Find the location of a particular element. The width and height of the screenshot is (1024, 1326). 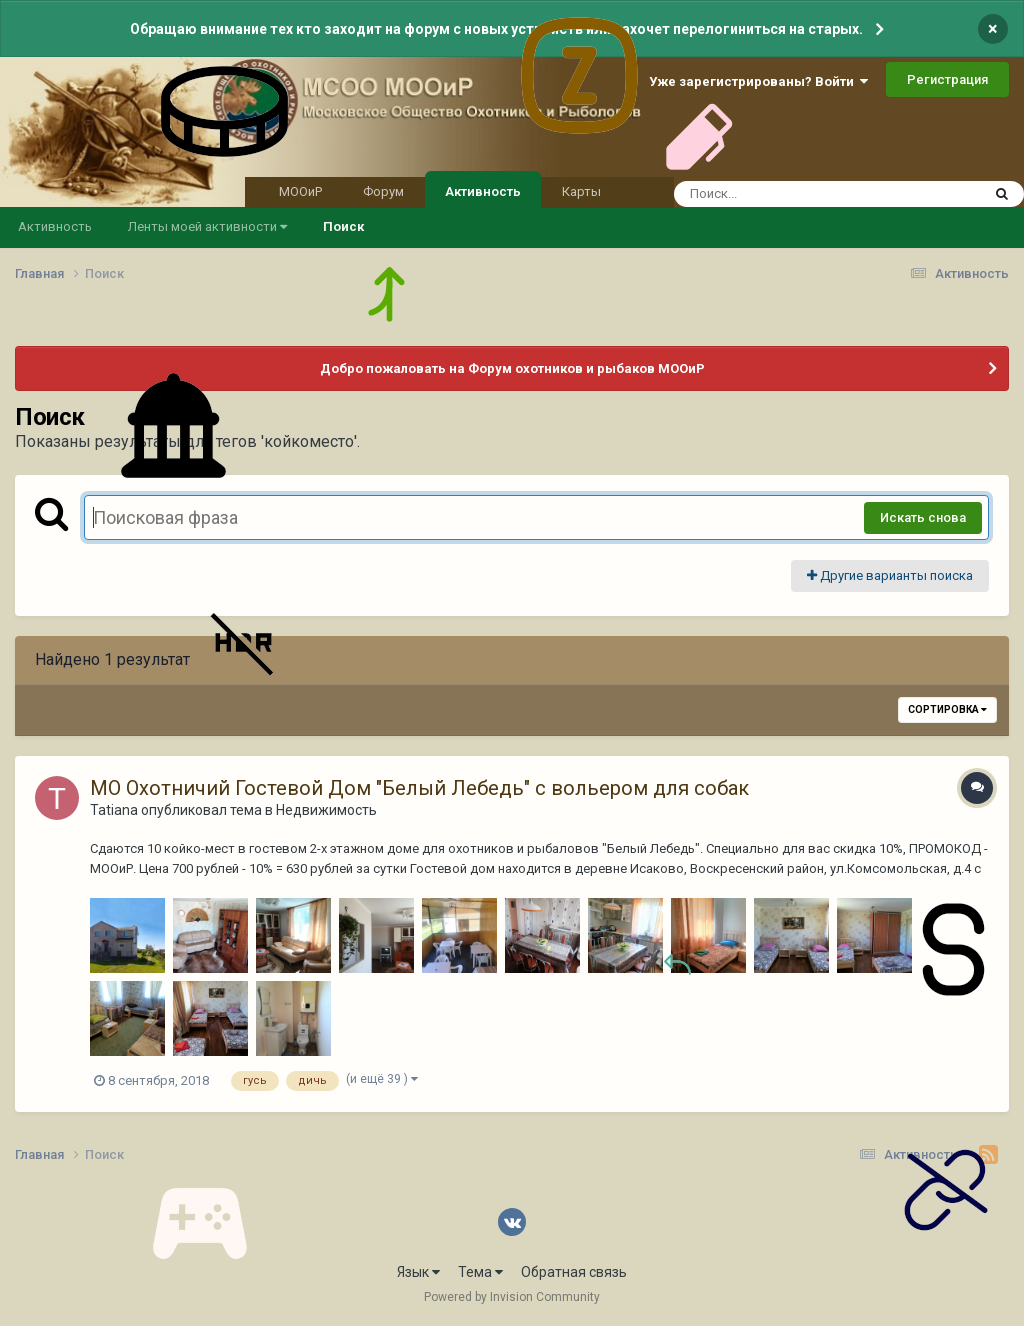

disable HDR mode in camera settings is located at coordinates (243, 642).